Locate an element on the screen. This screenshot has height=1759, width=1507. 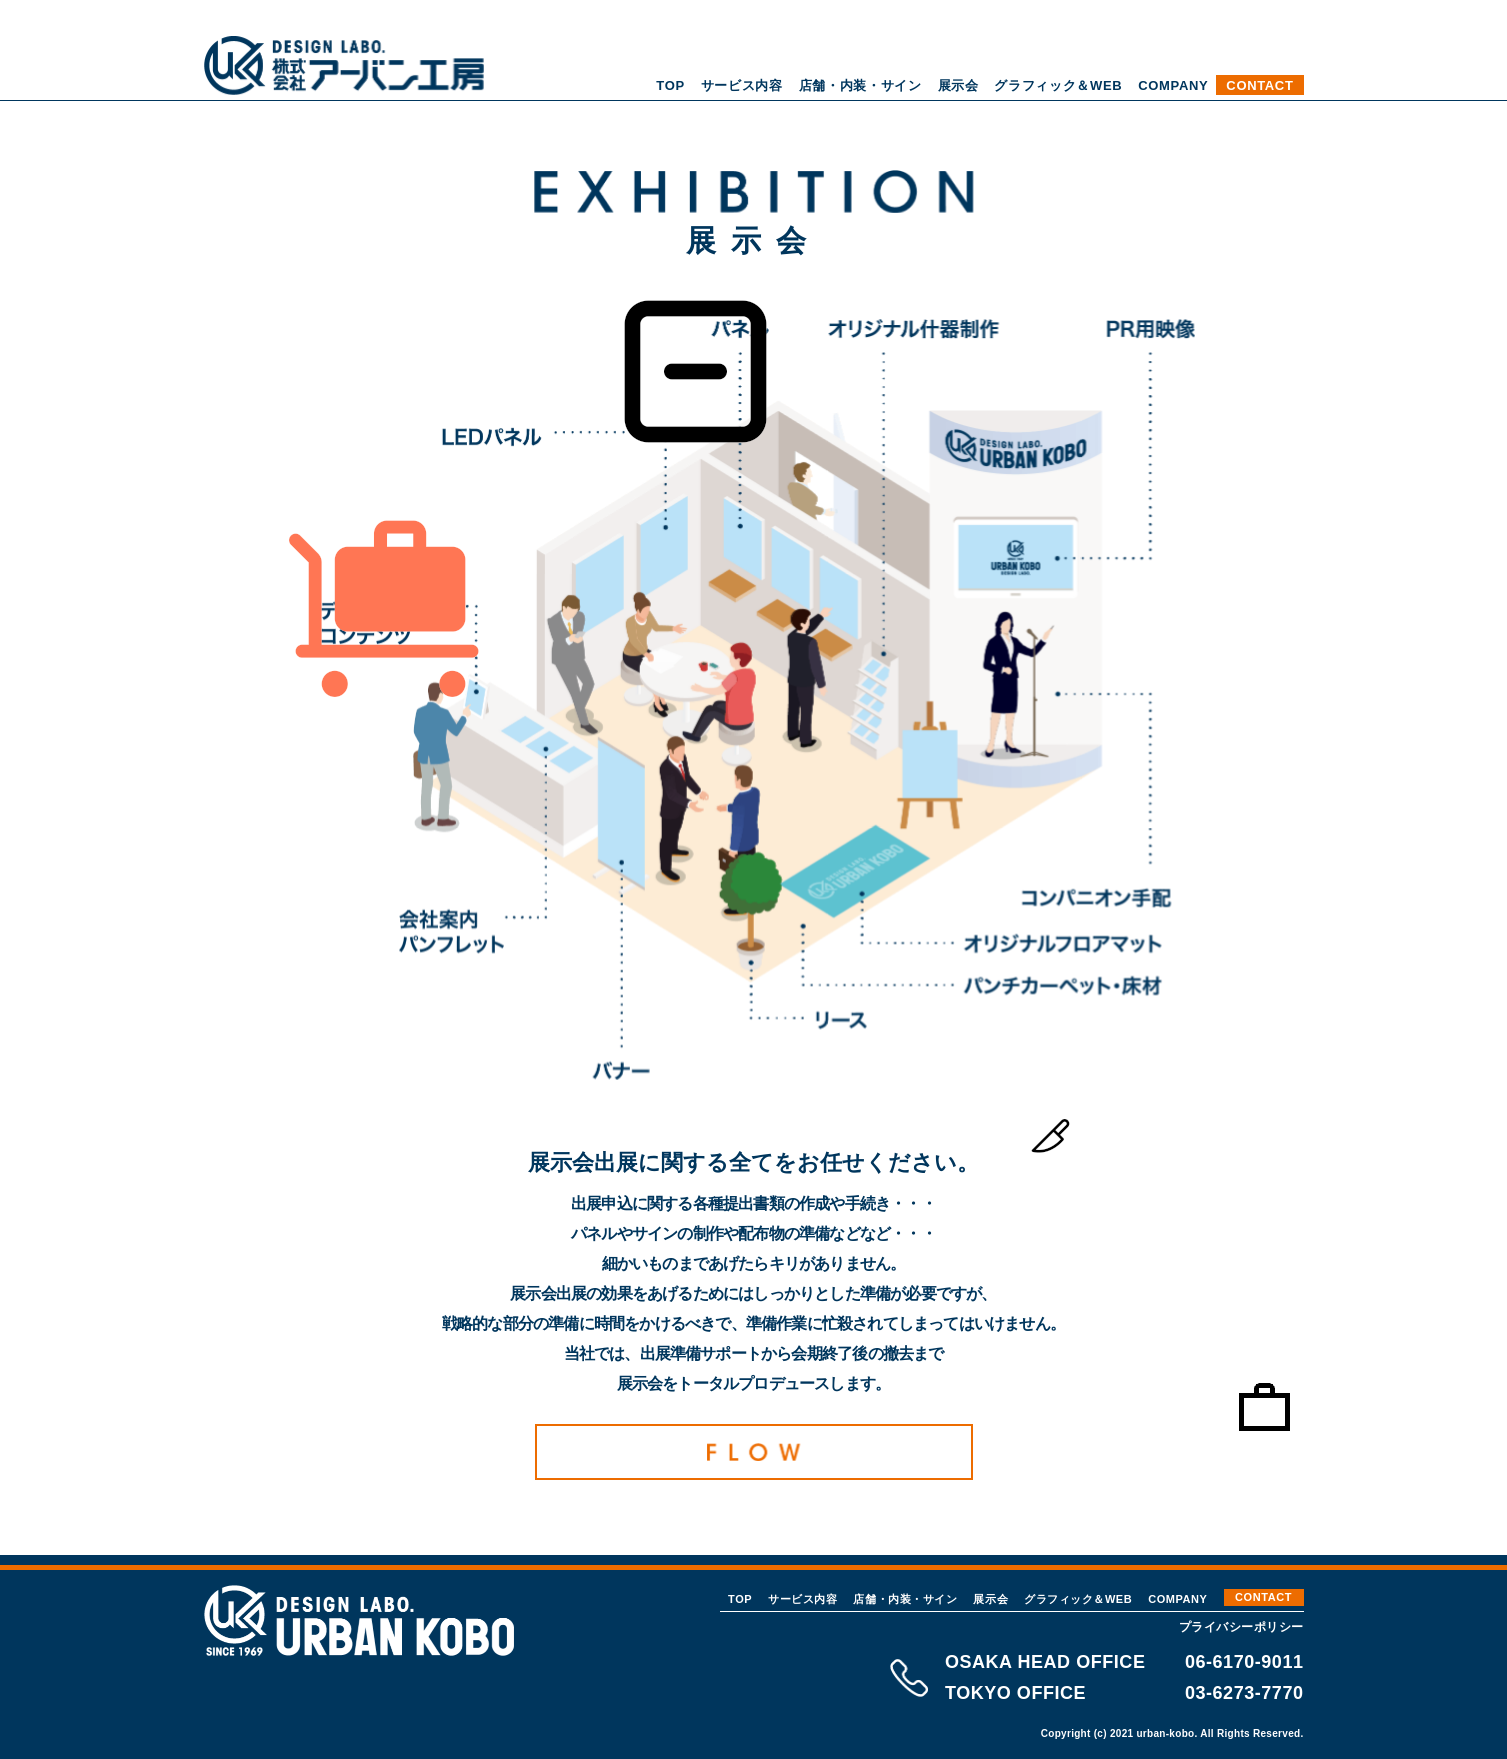
access work or professional settings is located at coordinates (1264, 1408).